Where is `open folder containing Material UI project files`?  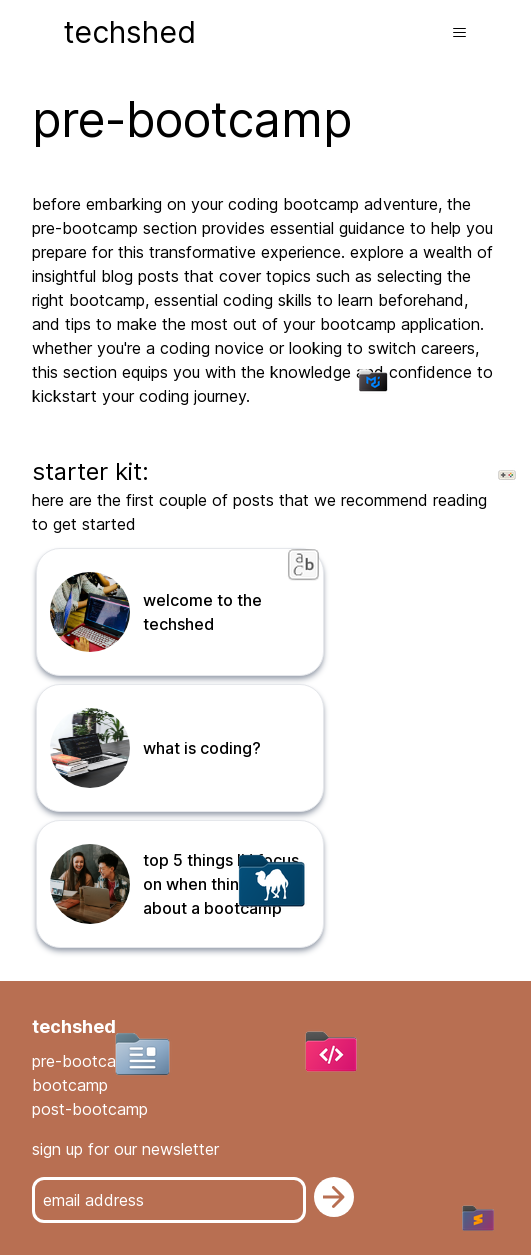
open folder containing Material UI project files is located at coordinates (373, 381).